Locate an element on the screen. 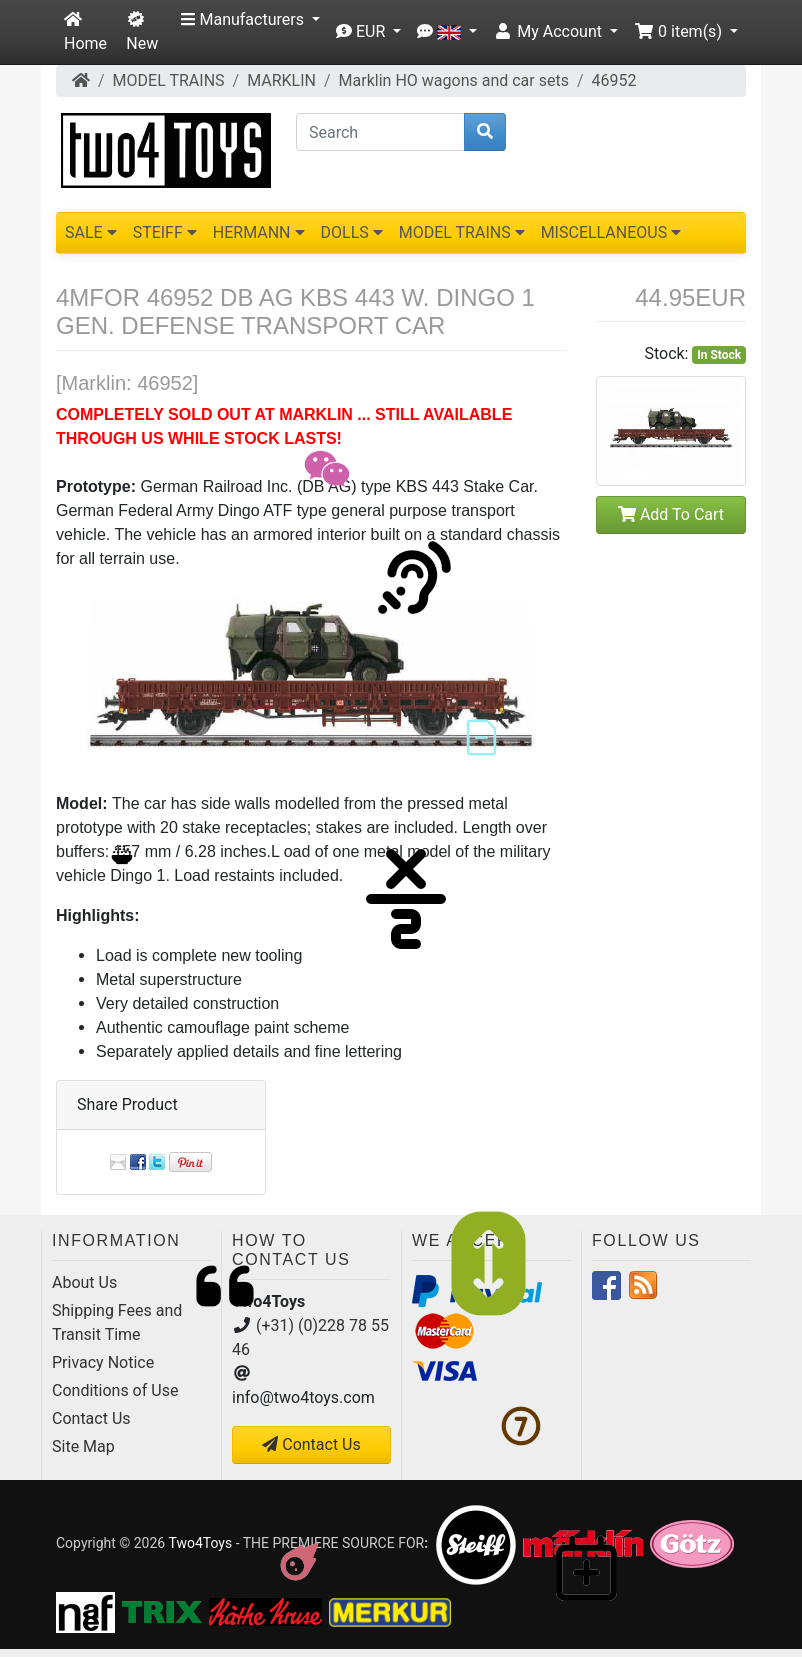  indicates a file has been removed or deleted is located at coordinates (481, 737).